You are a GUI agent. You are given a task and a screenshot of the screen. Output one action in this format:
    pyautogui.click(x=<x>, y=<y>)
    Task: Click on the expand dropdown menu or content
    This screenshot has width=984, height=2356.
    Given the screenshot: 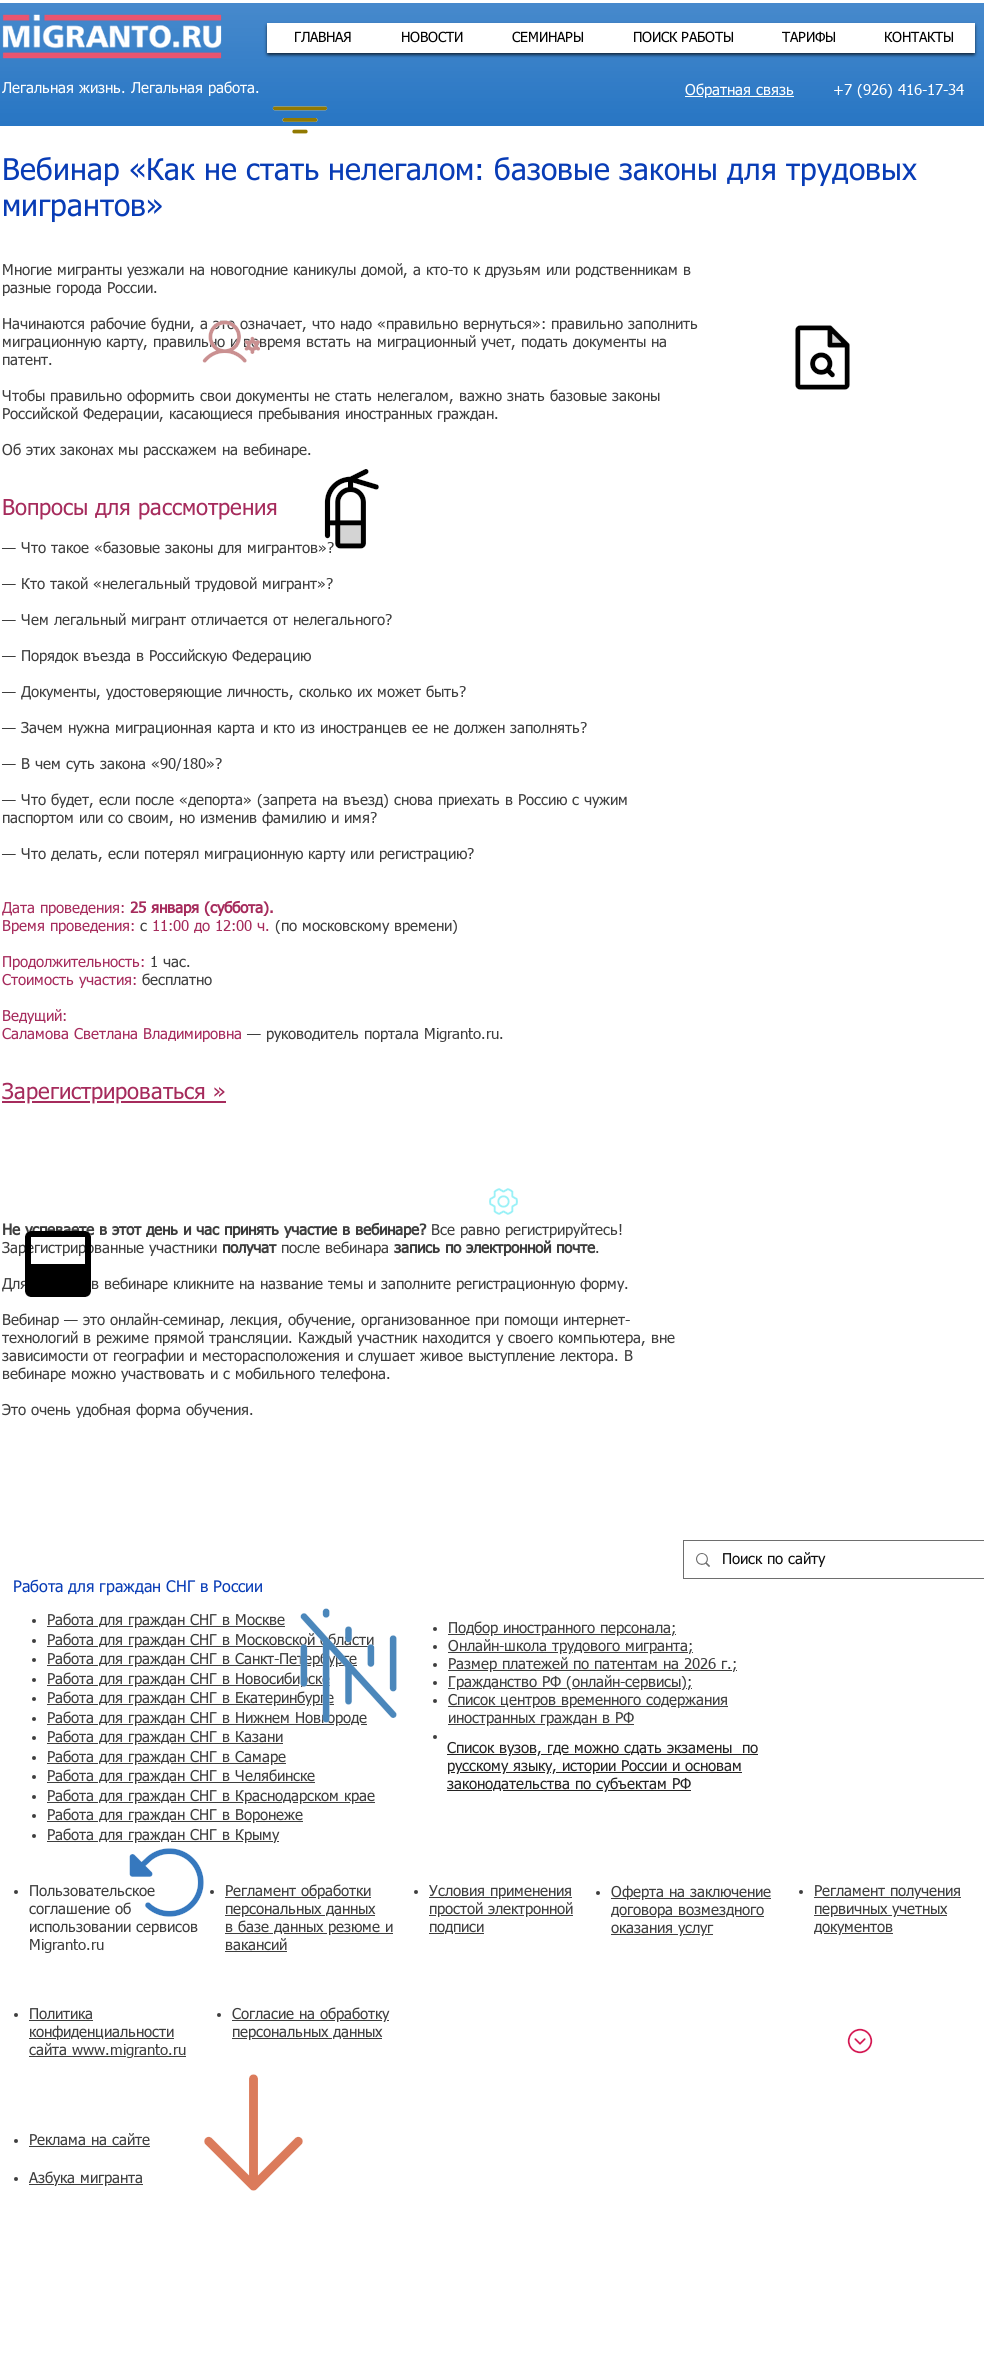 What is the action you would take?
    pyautogui.click(x=860, y=2041)
    